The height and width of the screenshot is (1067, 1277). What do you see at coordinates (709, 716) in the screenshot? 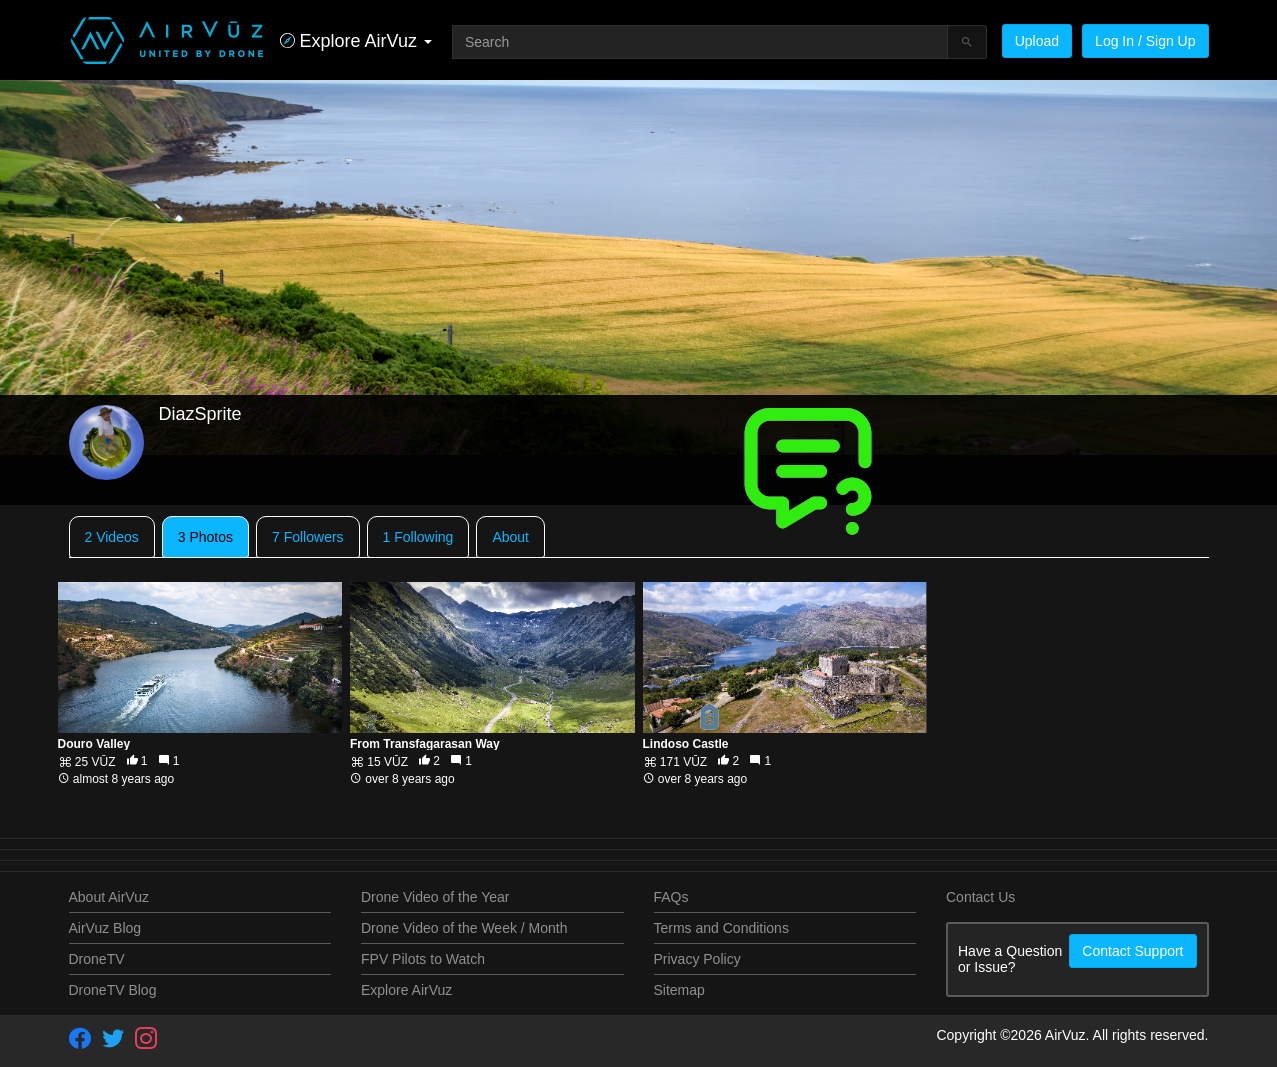
I see `view user rank or level status` at bounding box center [709, 716].